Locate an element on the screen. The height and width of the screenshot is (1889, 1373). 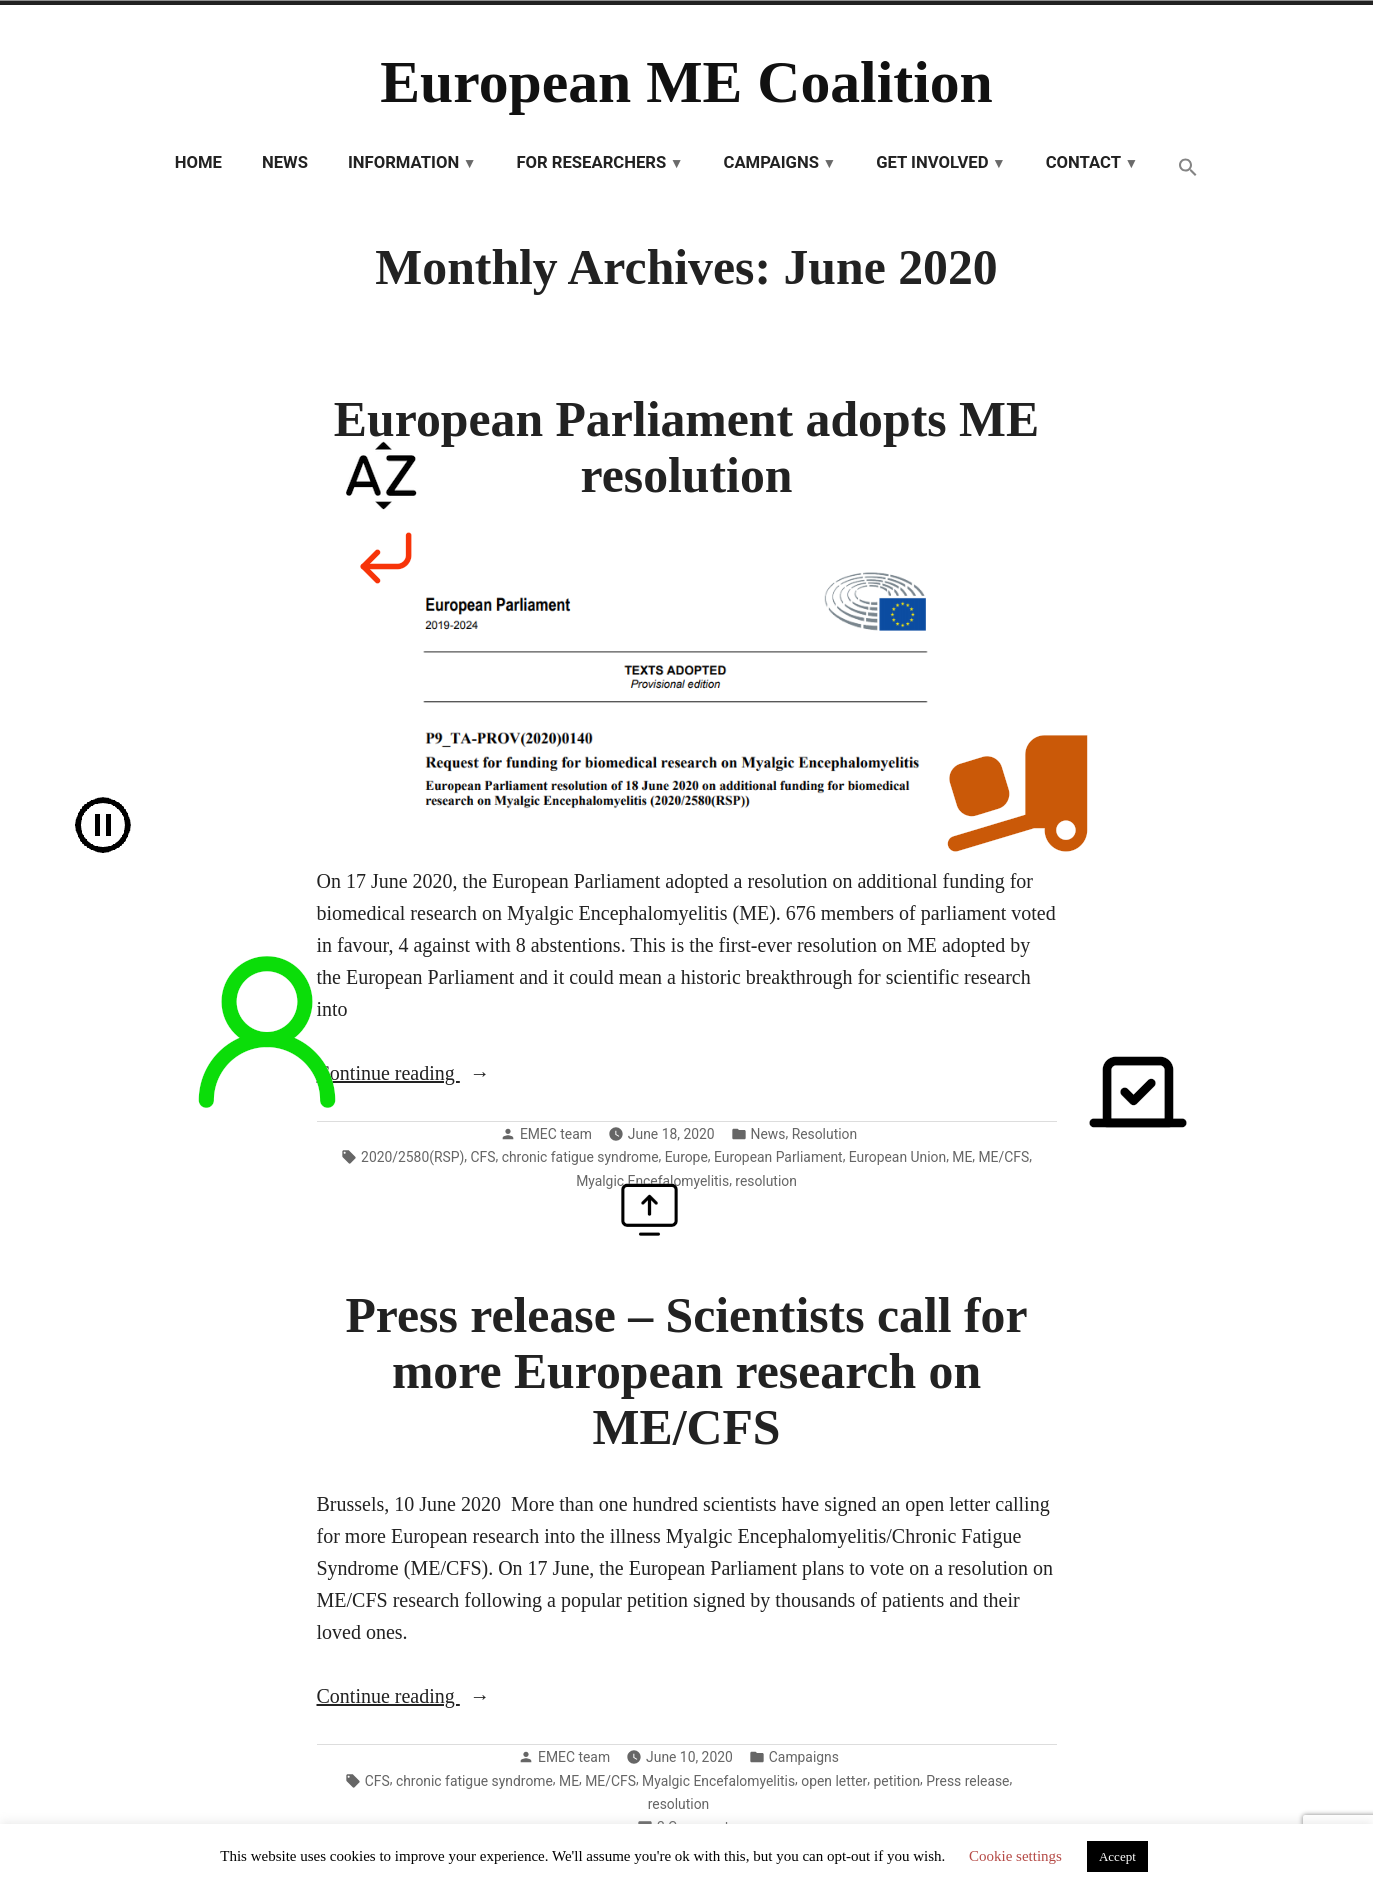
return or enter key is located at coordinates (386, 558).